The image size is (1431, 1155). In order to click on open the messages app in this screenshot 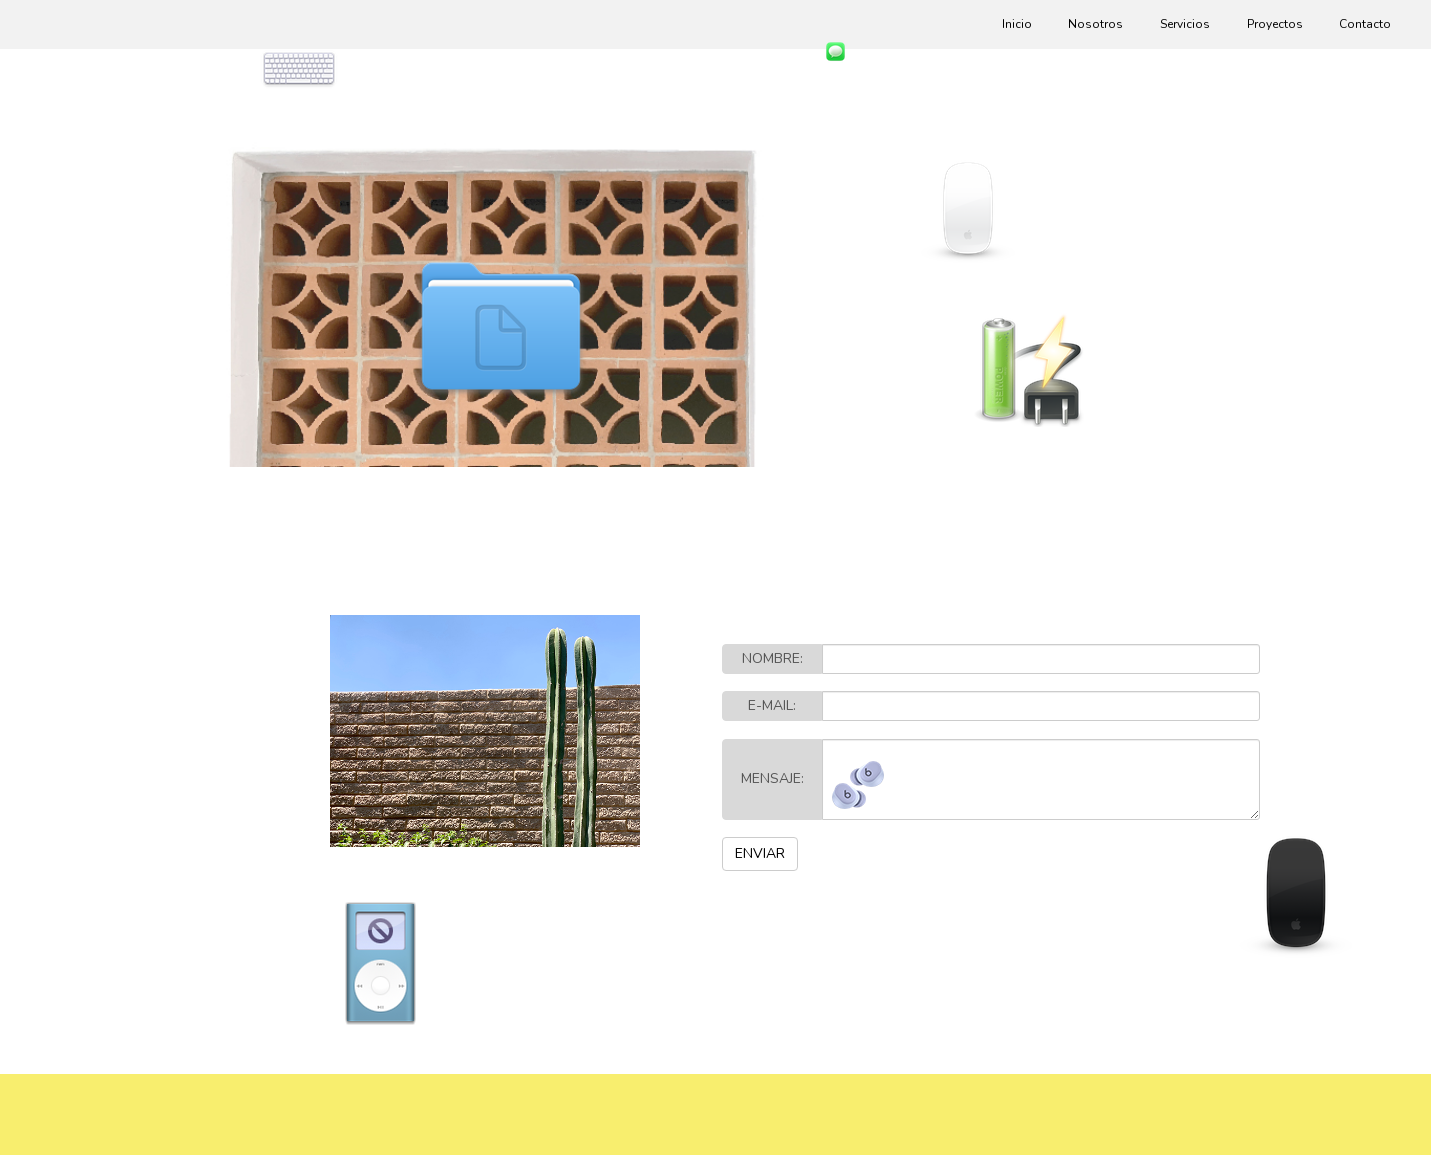, I will do `click(835, 51)`.